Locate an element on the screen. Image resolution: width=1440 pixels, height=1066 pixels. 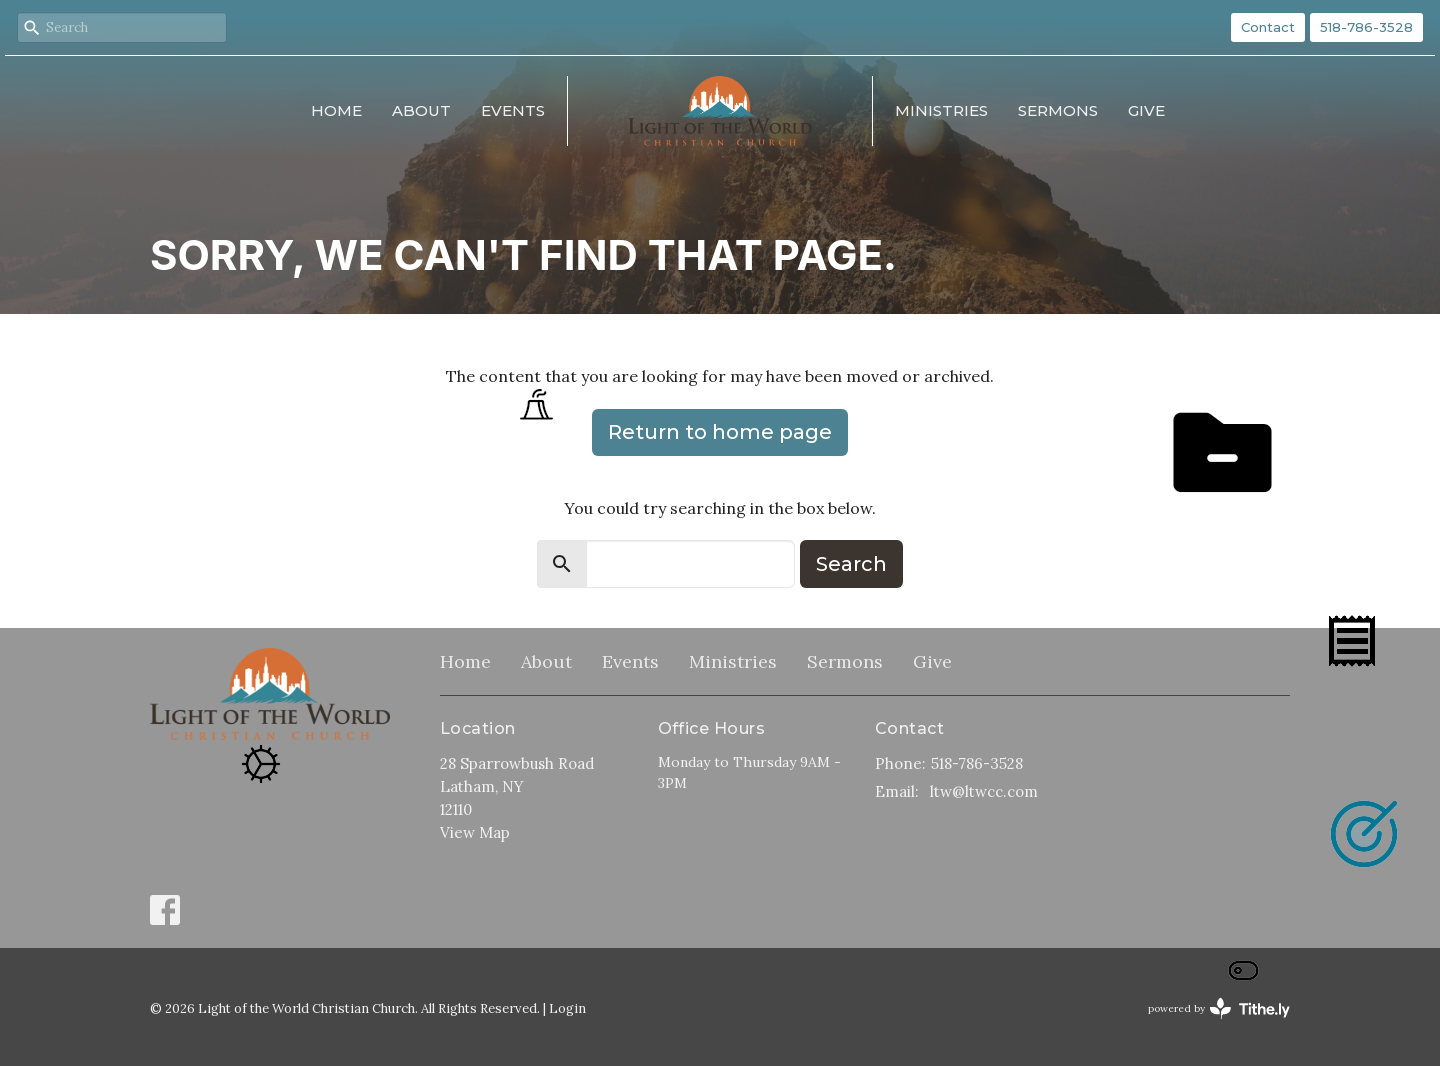
indicates nuclear power or energy facility is located at coordinates (536, 406).